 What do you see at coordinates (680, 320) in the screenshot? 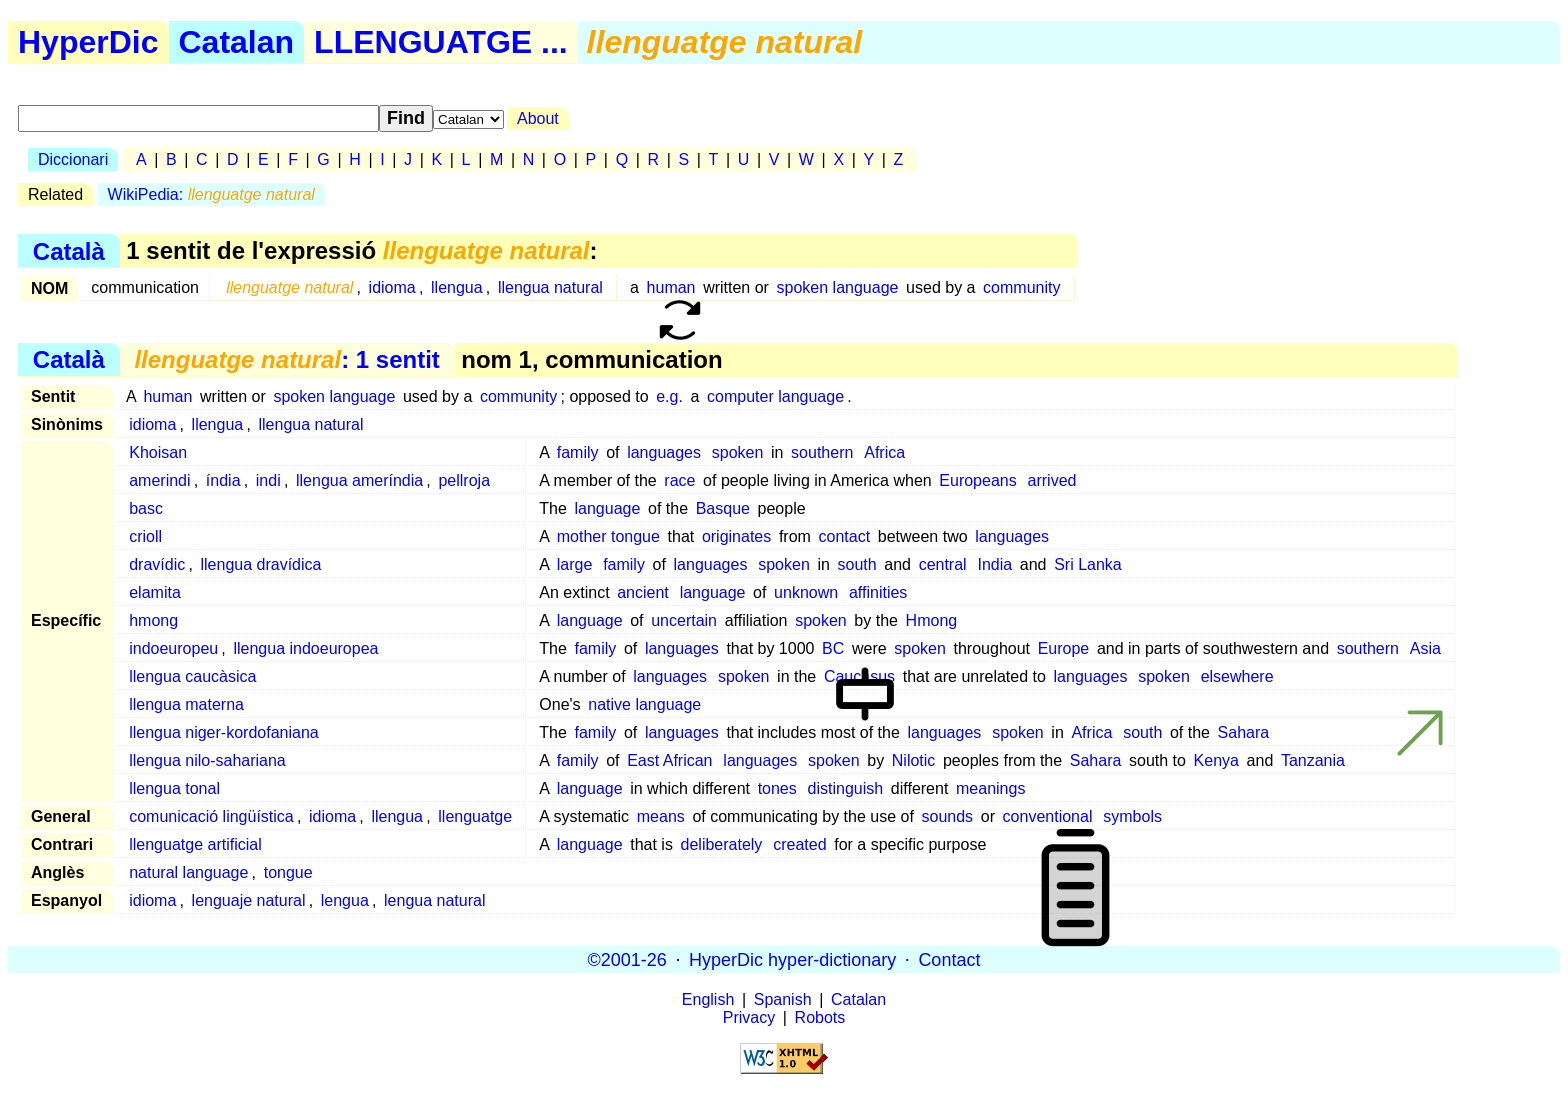
I see `refresh or reload content` at bounding box center [680, 320].